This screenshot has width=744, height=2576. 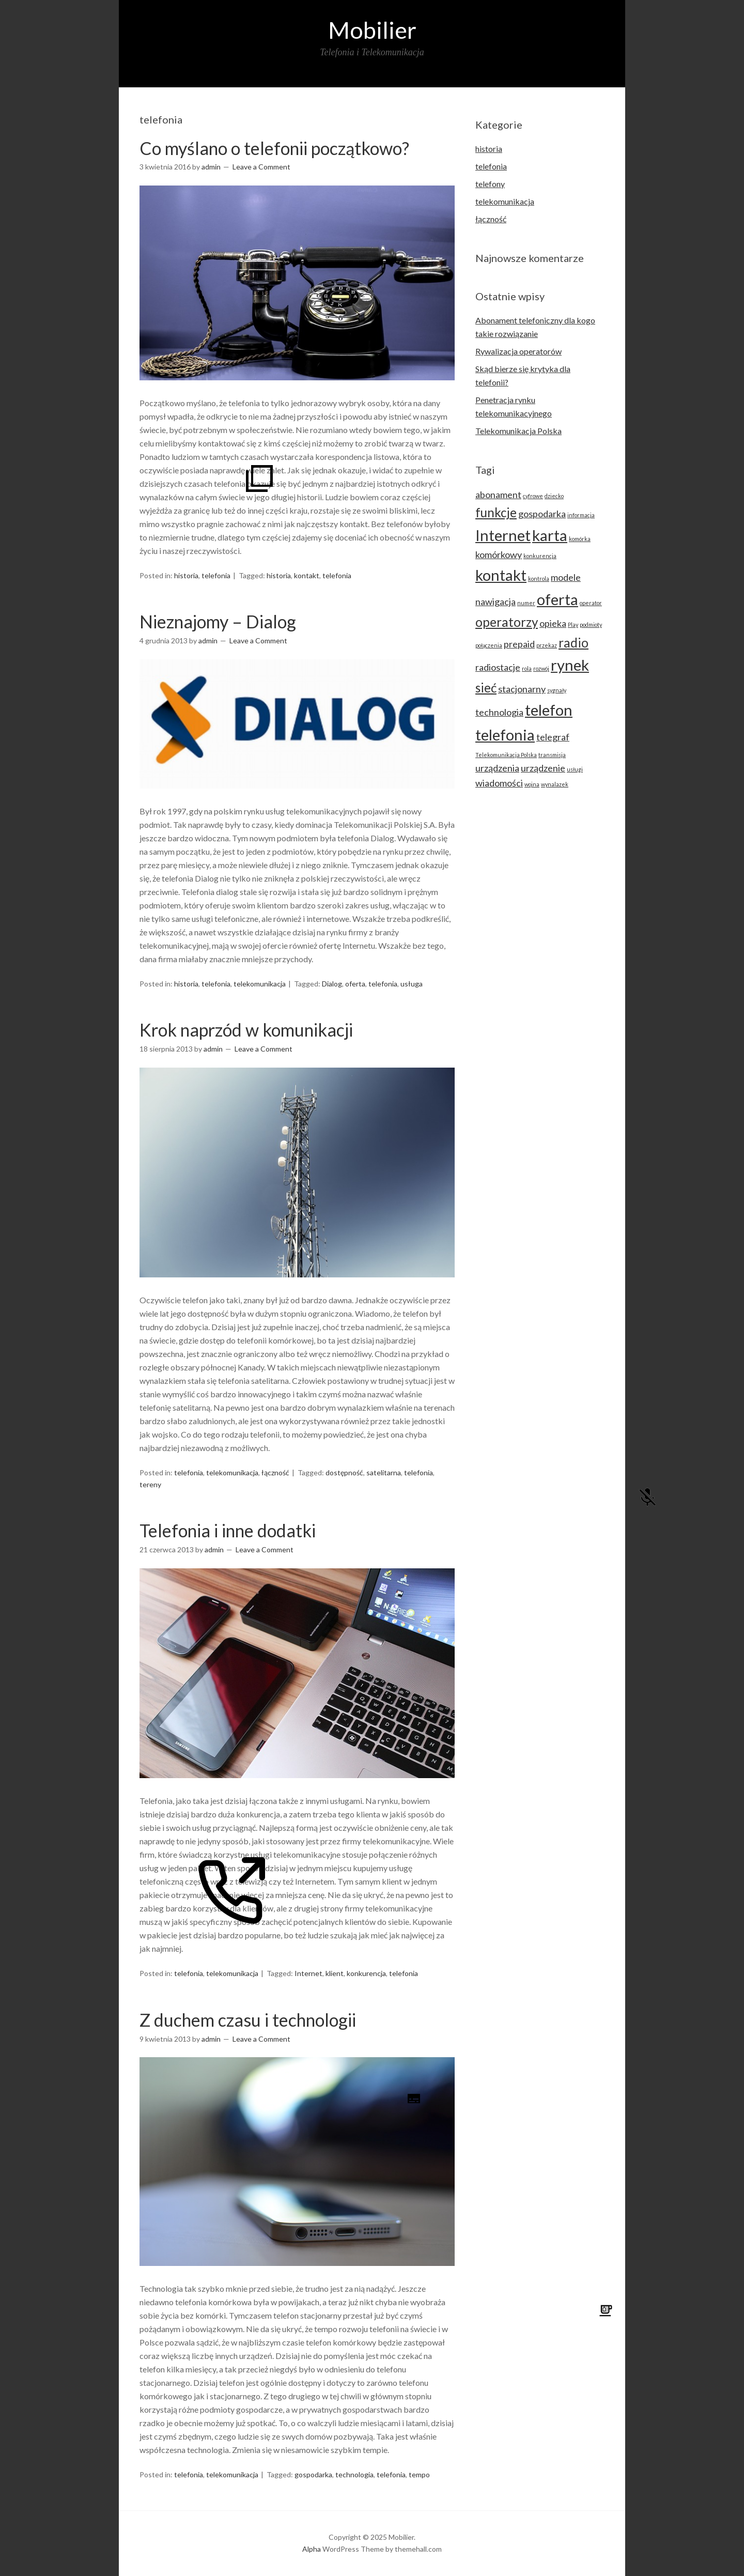 I want to click on enable subtitles or closed captions, so click(x=414, y=2099).